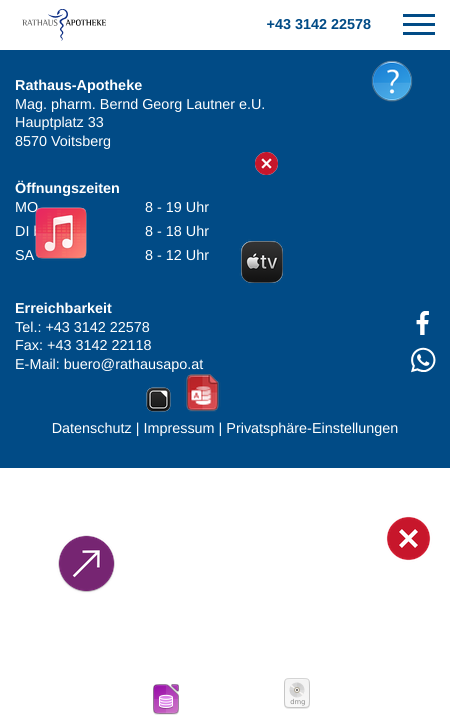 The image size is (450, 720). I want to click on open the Apple TV app, so click(262, 262).